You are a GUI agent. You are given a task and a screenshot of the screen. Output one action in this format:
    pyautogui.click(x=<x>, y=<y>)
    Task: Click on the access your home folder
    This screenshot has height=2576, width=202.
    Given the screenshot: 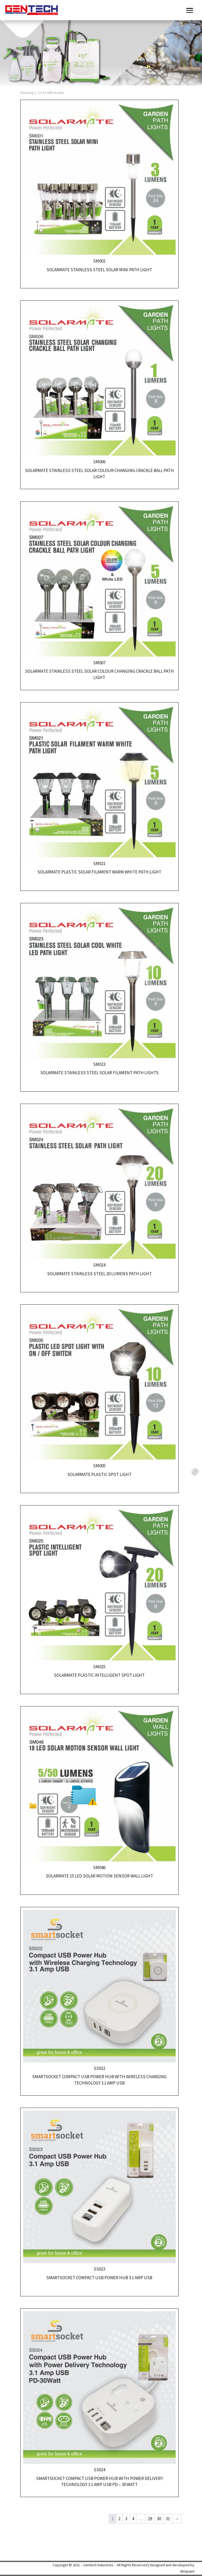 What is the action you would take?
    pyautogui.click(x=33, y=1806)
    